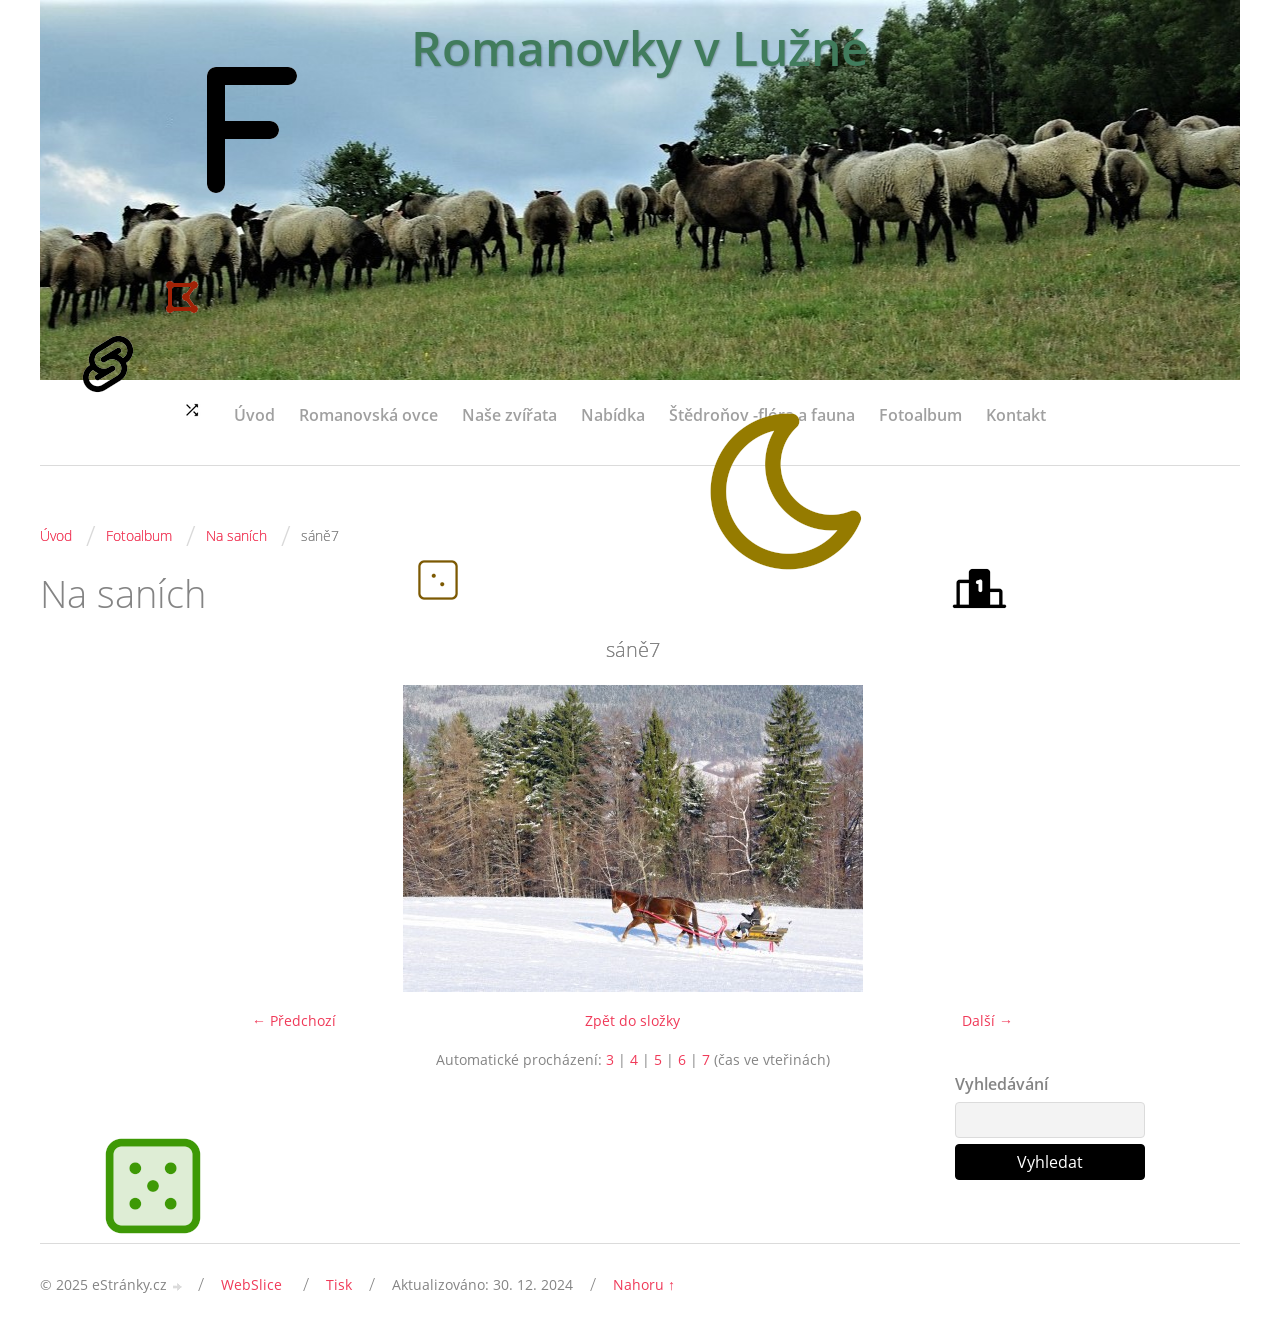  I want to click on toggle dark mode, so click(788, 491).